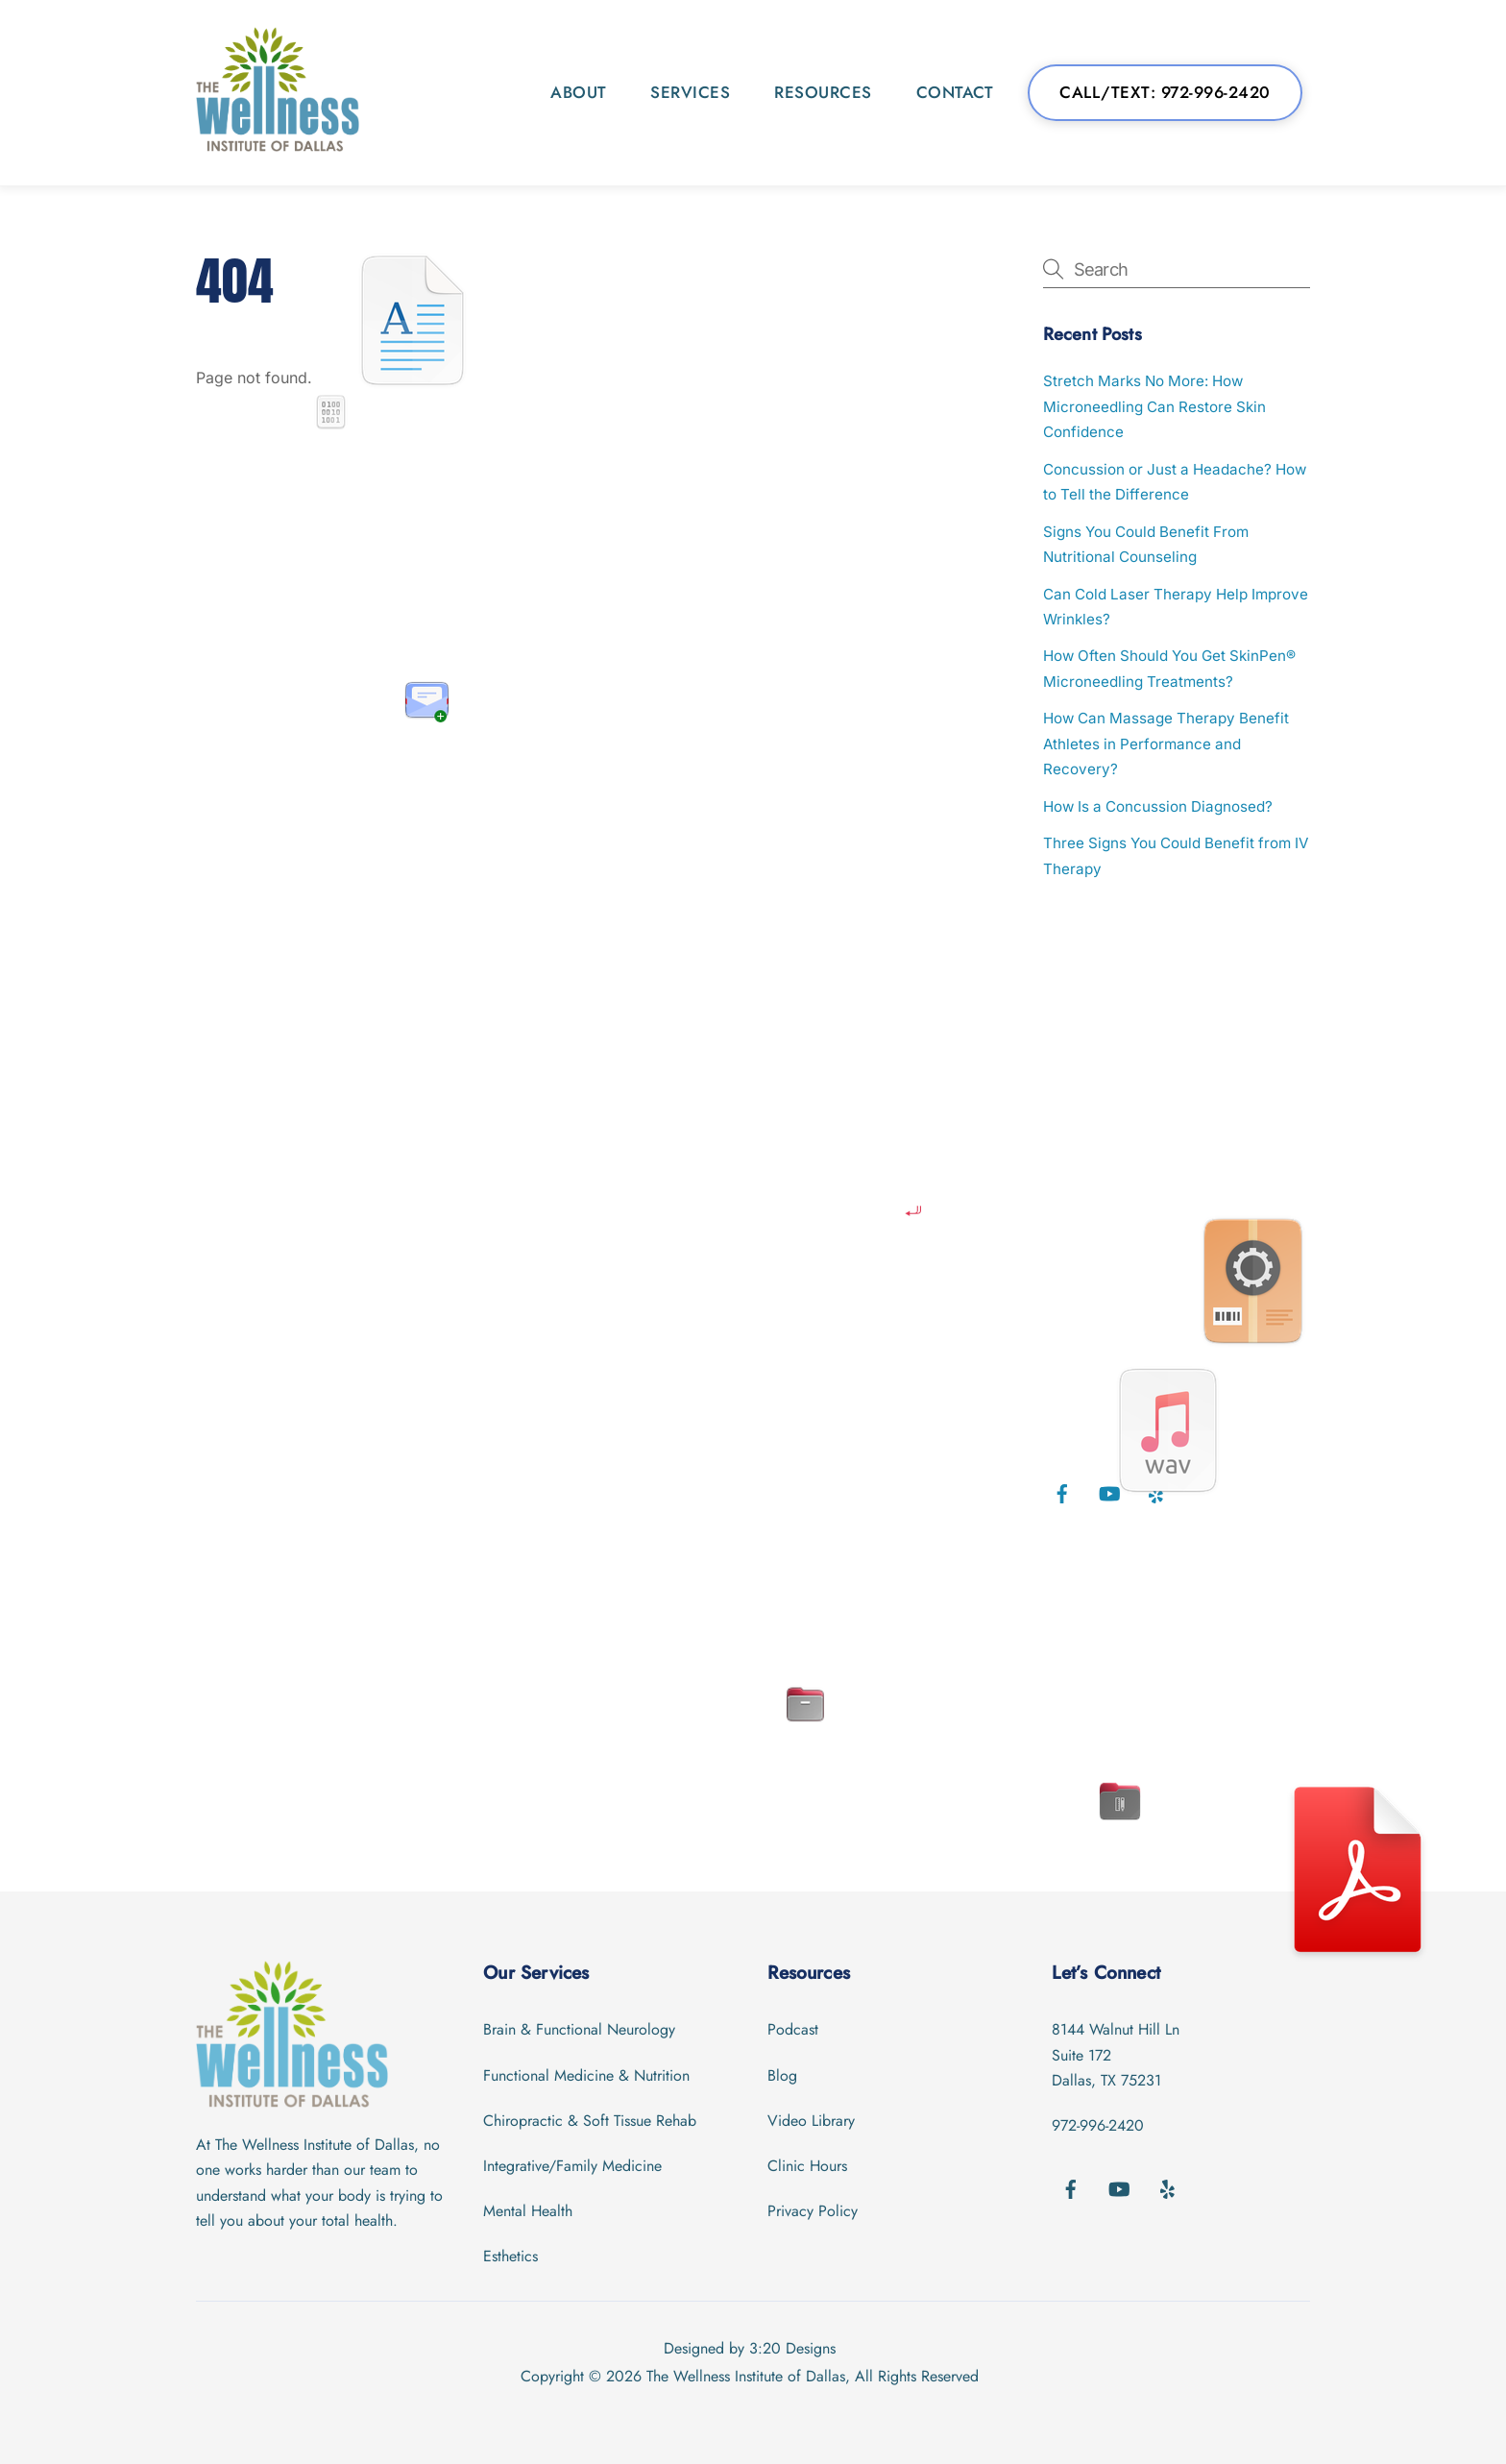 Image resolution: width=1506 pixels, height=2464 pixels. I want to click on an audio file in wav format, so click(1168, 1430).